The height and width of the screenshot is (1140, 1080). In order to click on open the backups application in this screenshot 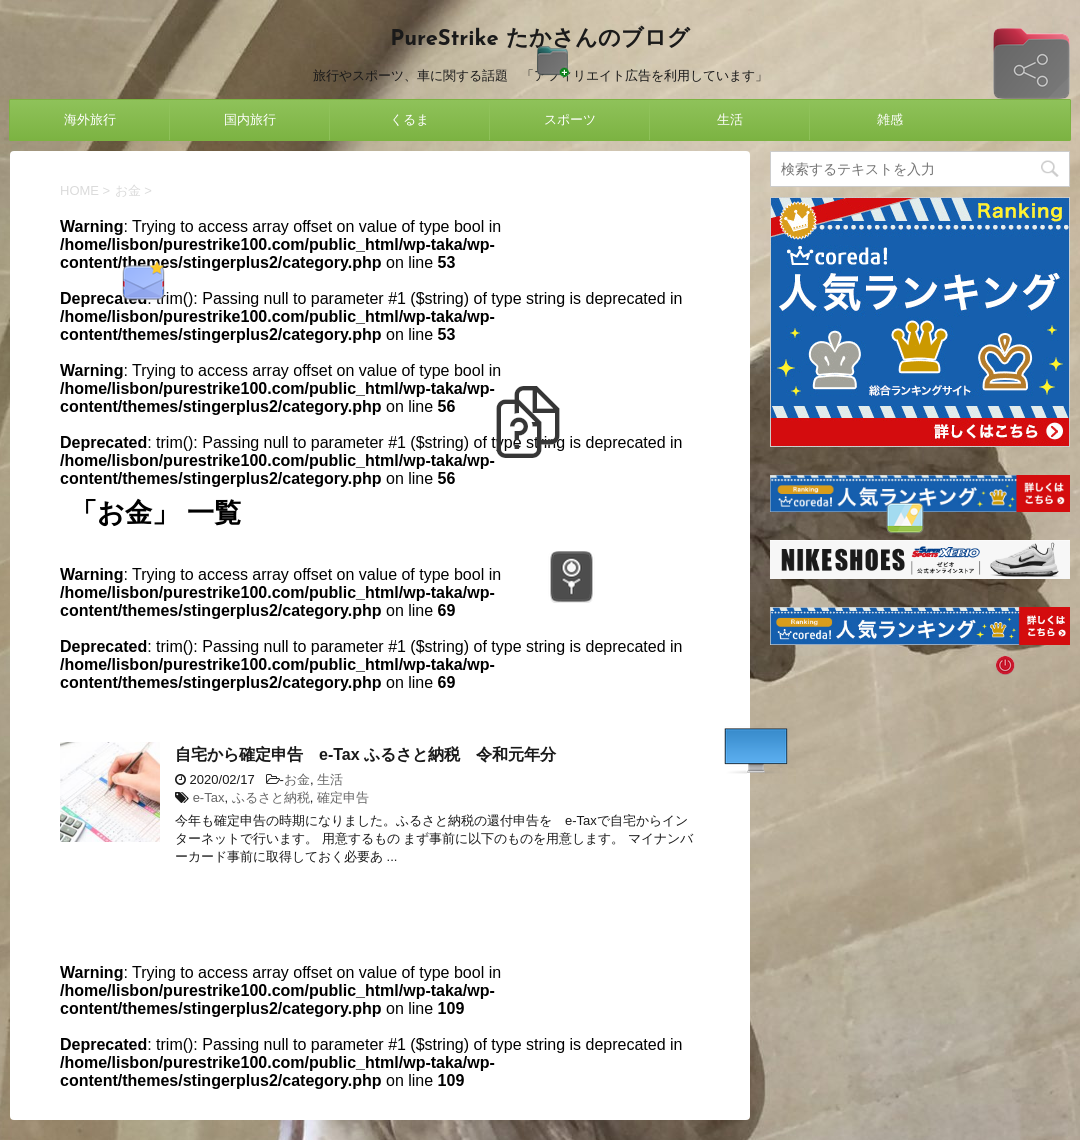, I will do `click(571, 576)`.